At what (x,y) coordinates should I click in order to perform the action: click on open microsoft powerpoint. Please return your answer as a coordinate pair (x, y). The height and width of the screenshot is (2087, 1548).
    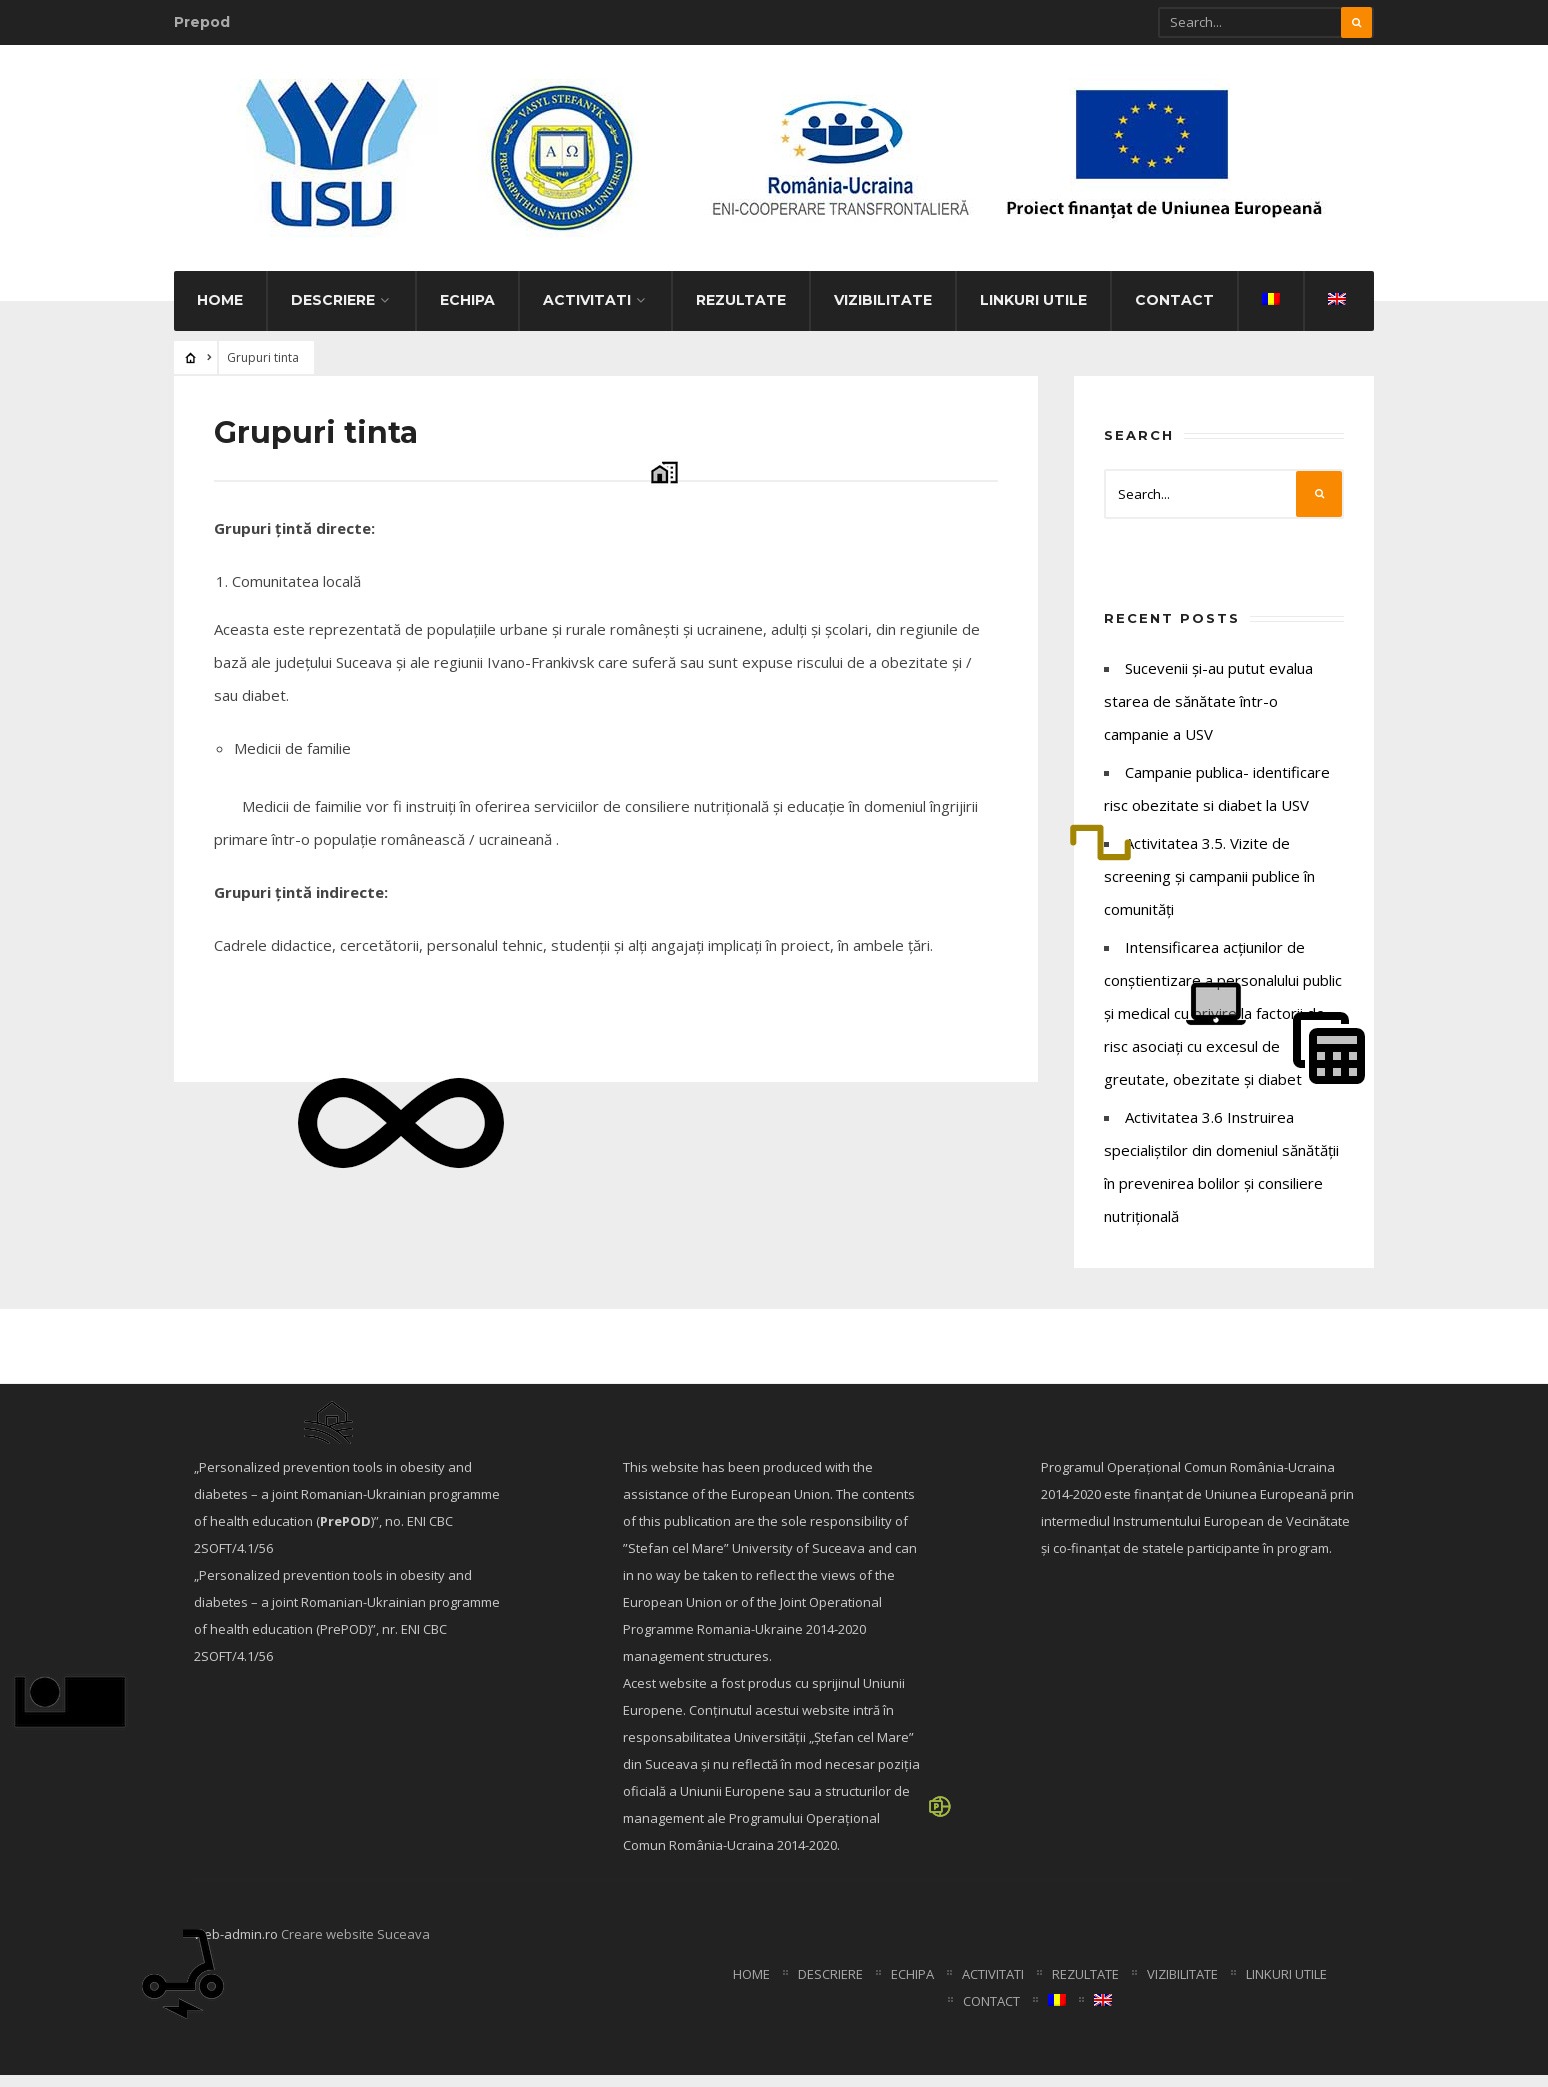
    Looking at the image, I should click on (939, 1806).